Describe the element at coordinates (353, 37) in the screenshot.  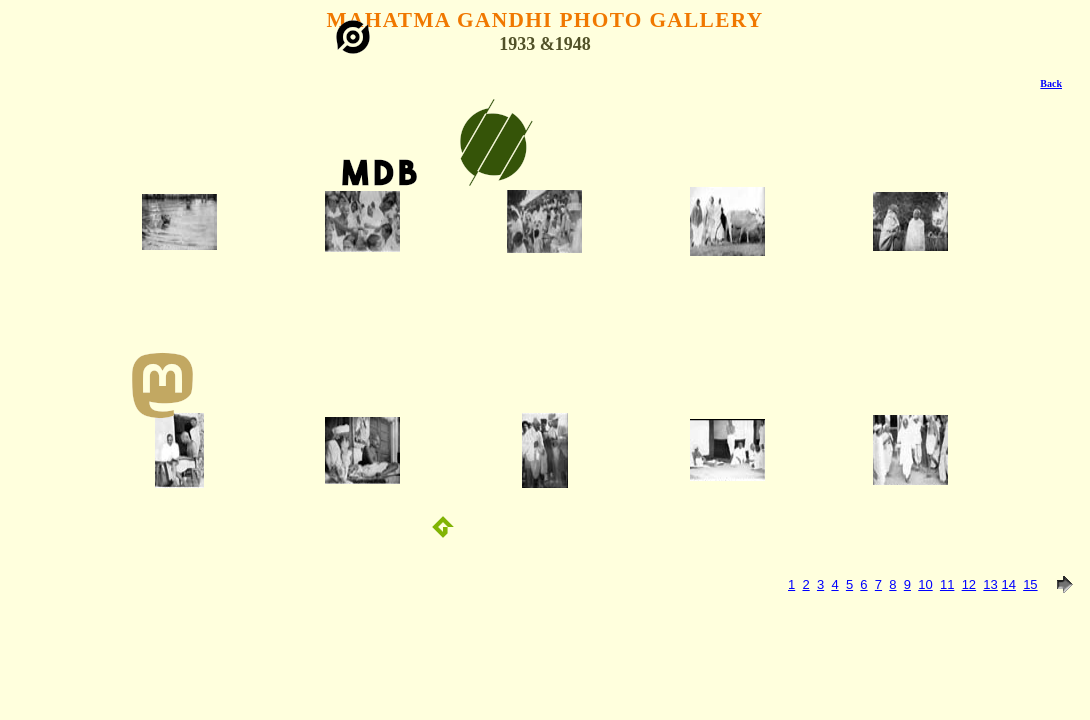
I see `launch honor of kings game` at that location.